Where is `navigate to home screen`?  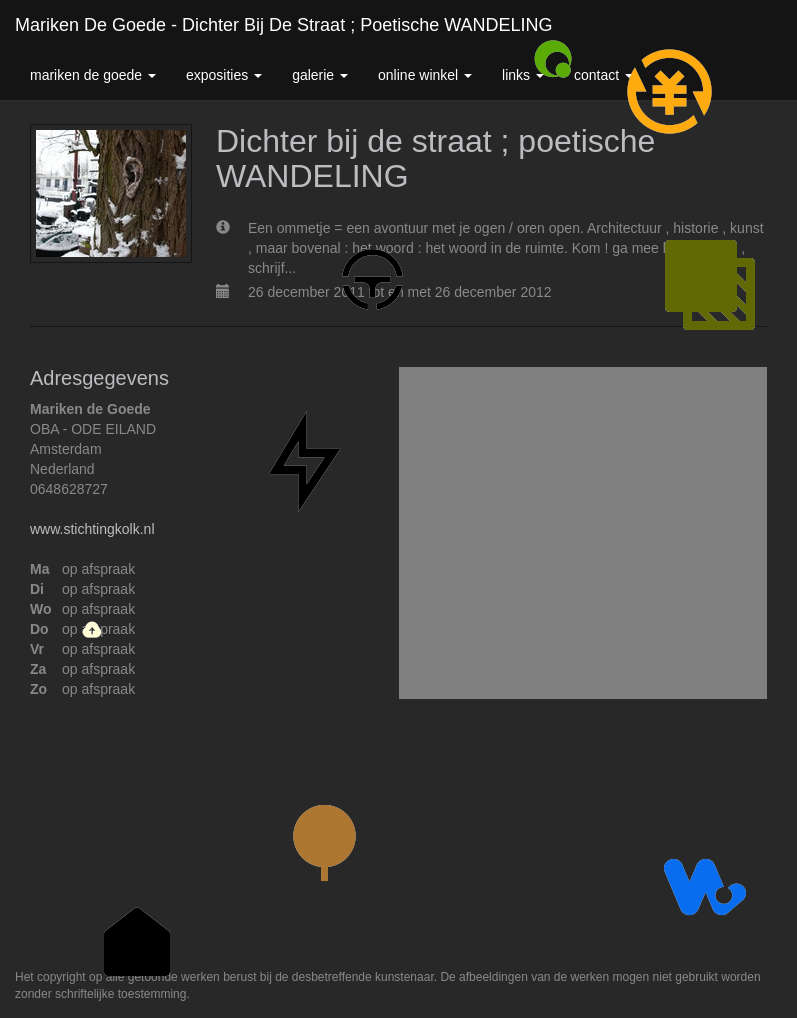 navigate to home screen is located at coordinates (137, 943).